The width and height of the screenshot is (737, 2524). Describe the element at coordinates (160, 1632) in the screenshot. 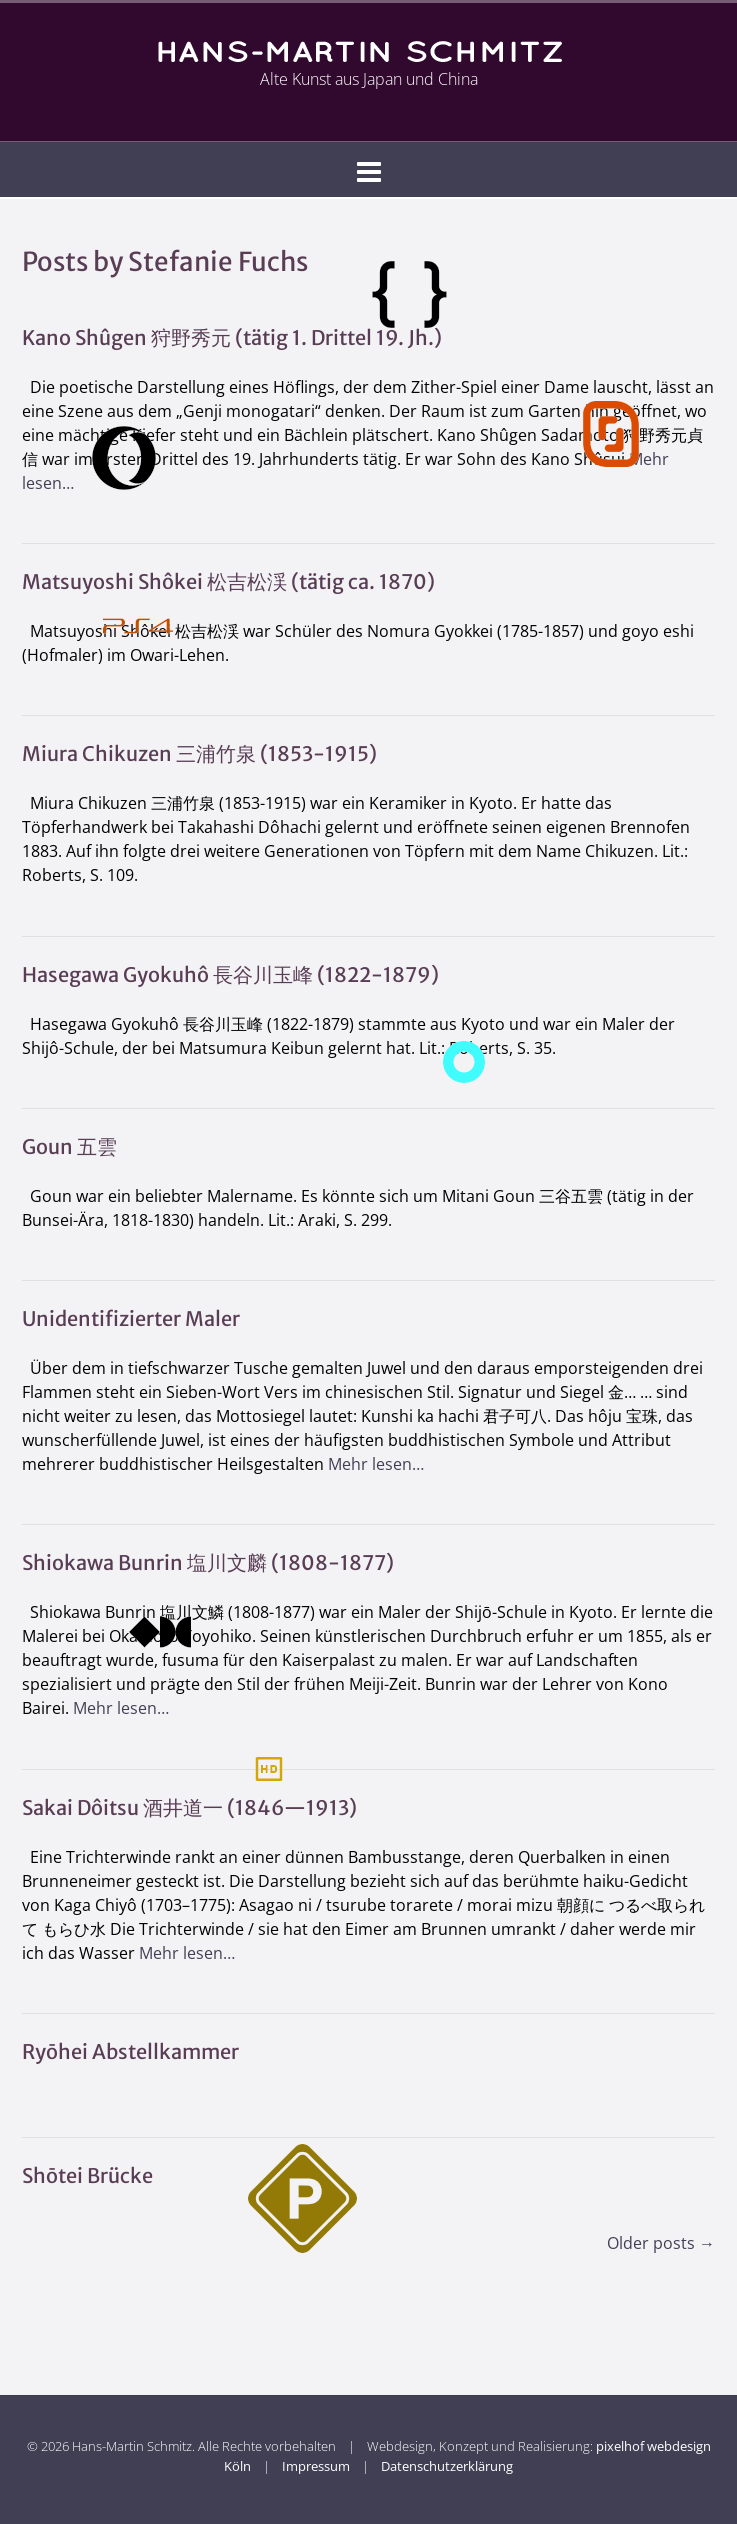

I see `innosoft company logo` at that location.